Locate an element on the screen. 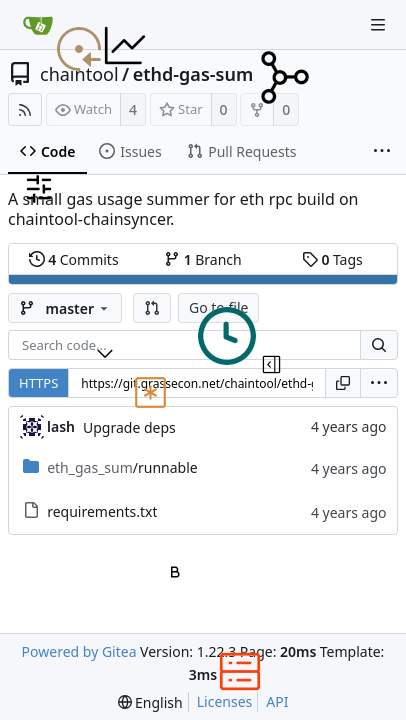 This screenshot has height=720, width=406. expand the sidebar panel is located at coordinates (271, 364).